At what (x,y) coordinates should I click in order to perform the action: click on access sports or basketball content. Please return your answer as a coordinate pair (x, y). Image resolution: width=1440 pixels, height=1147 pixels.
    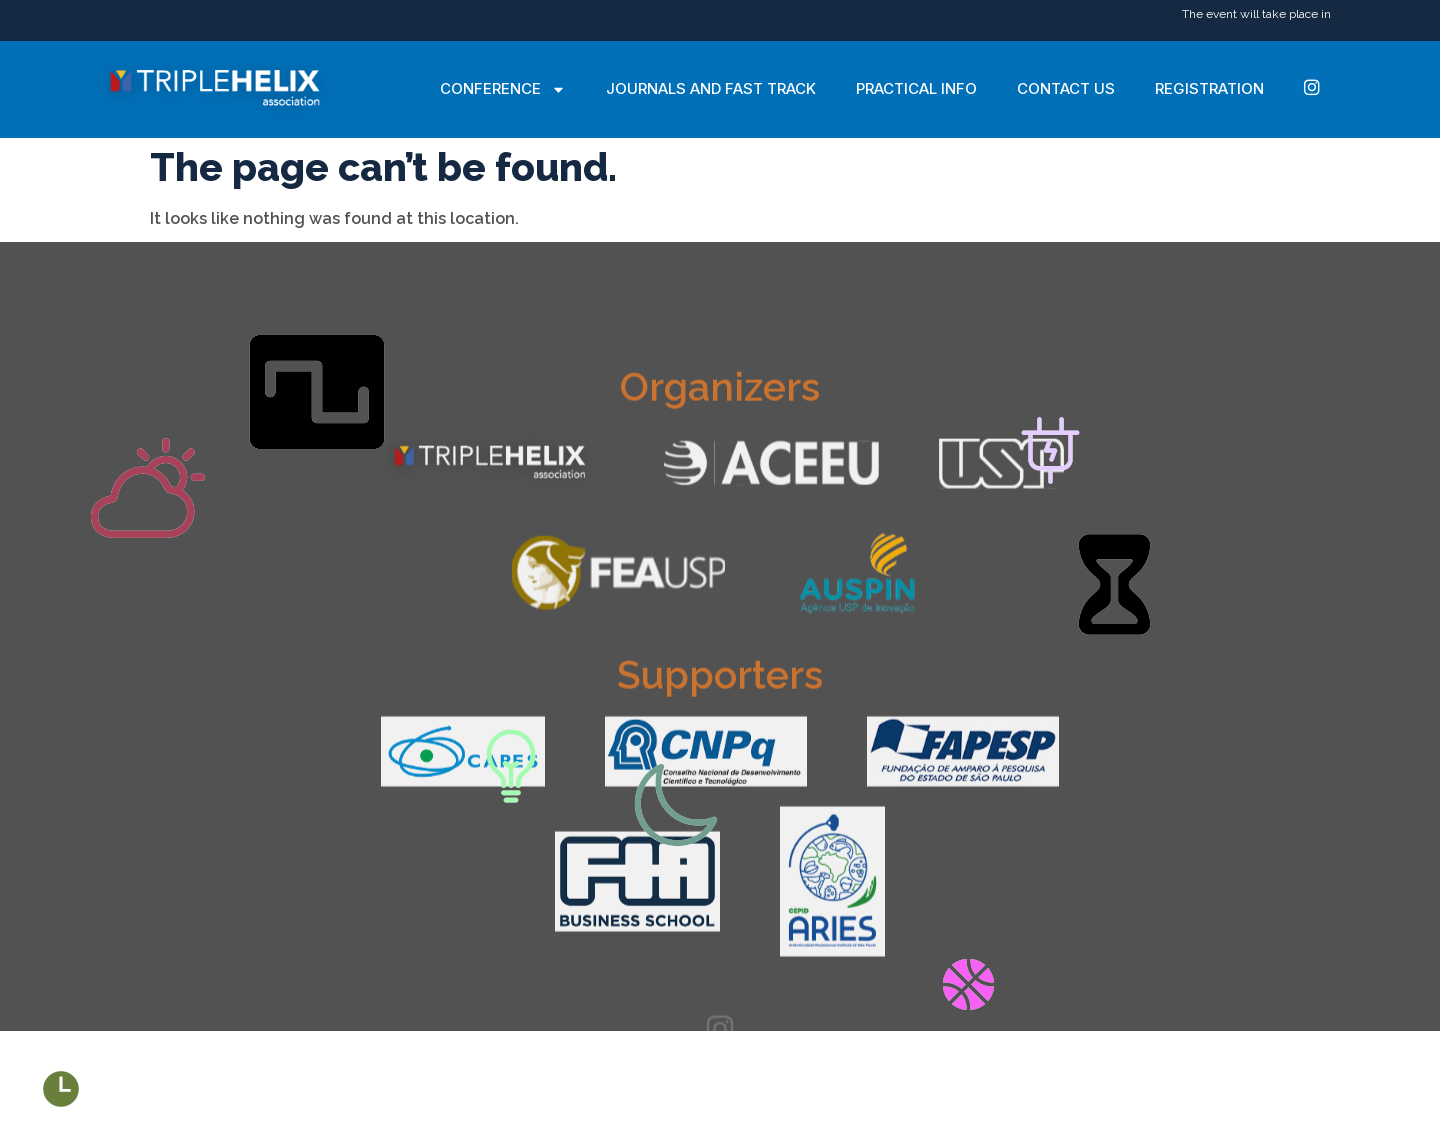
    Looking at the image, I should click on (968, 984).